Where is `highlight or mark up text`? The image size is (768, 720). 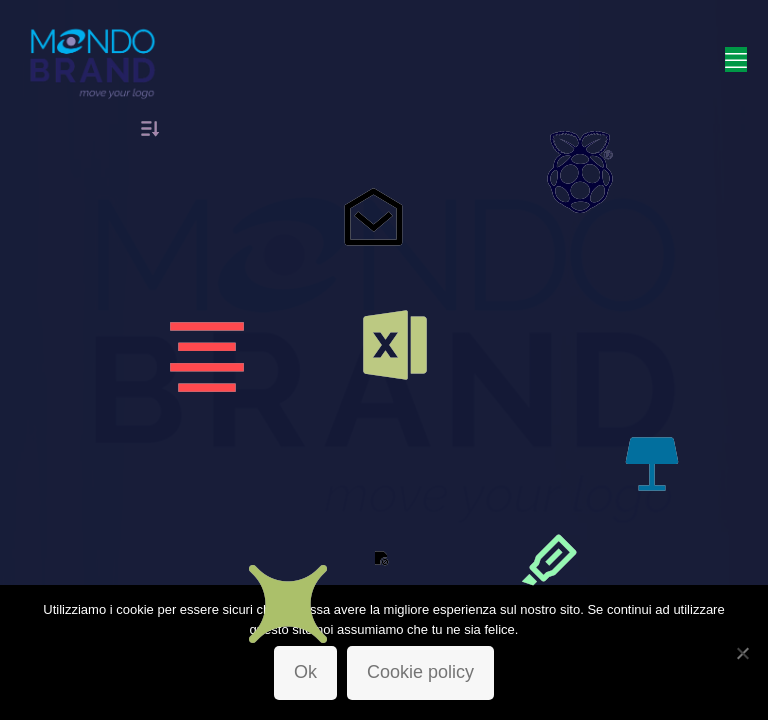
highlight or mark up text is located at coordinates (550, 561).